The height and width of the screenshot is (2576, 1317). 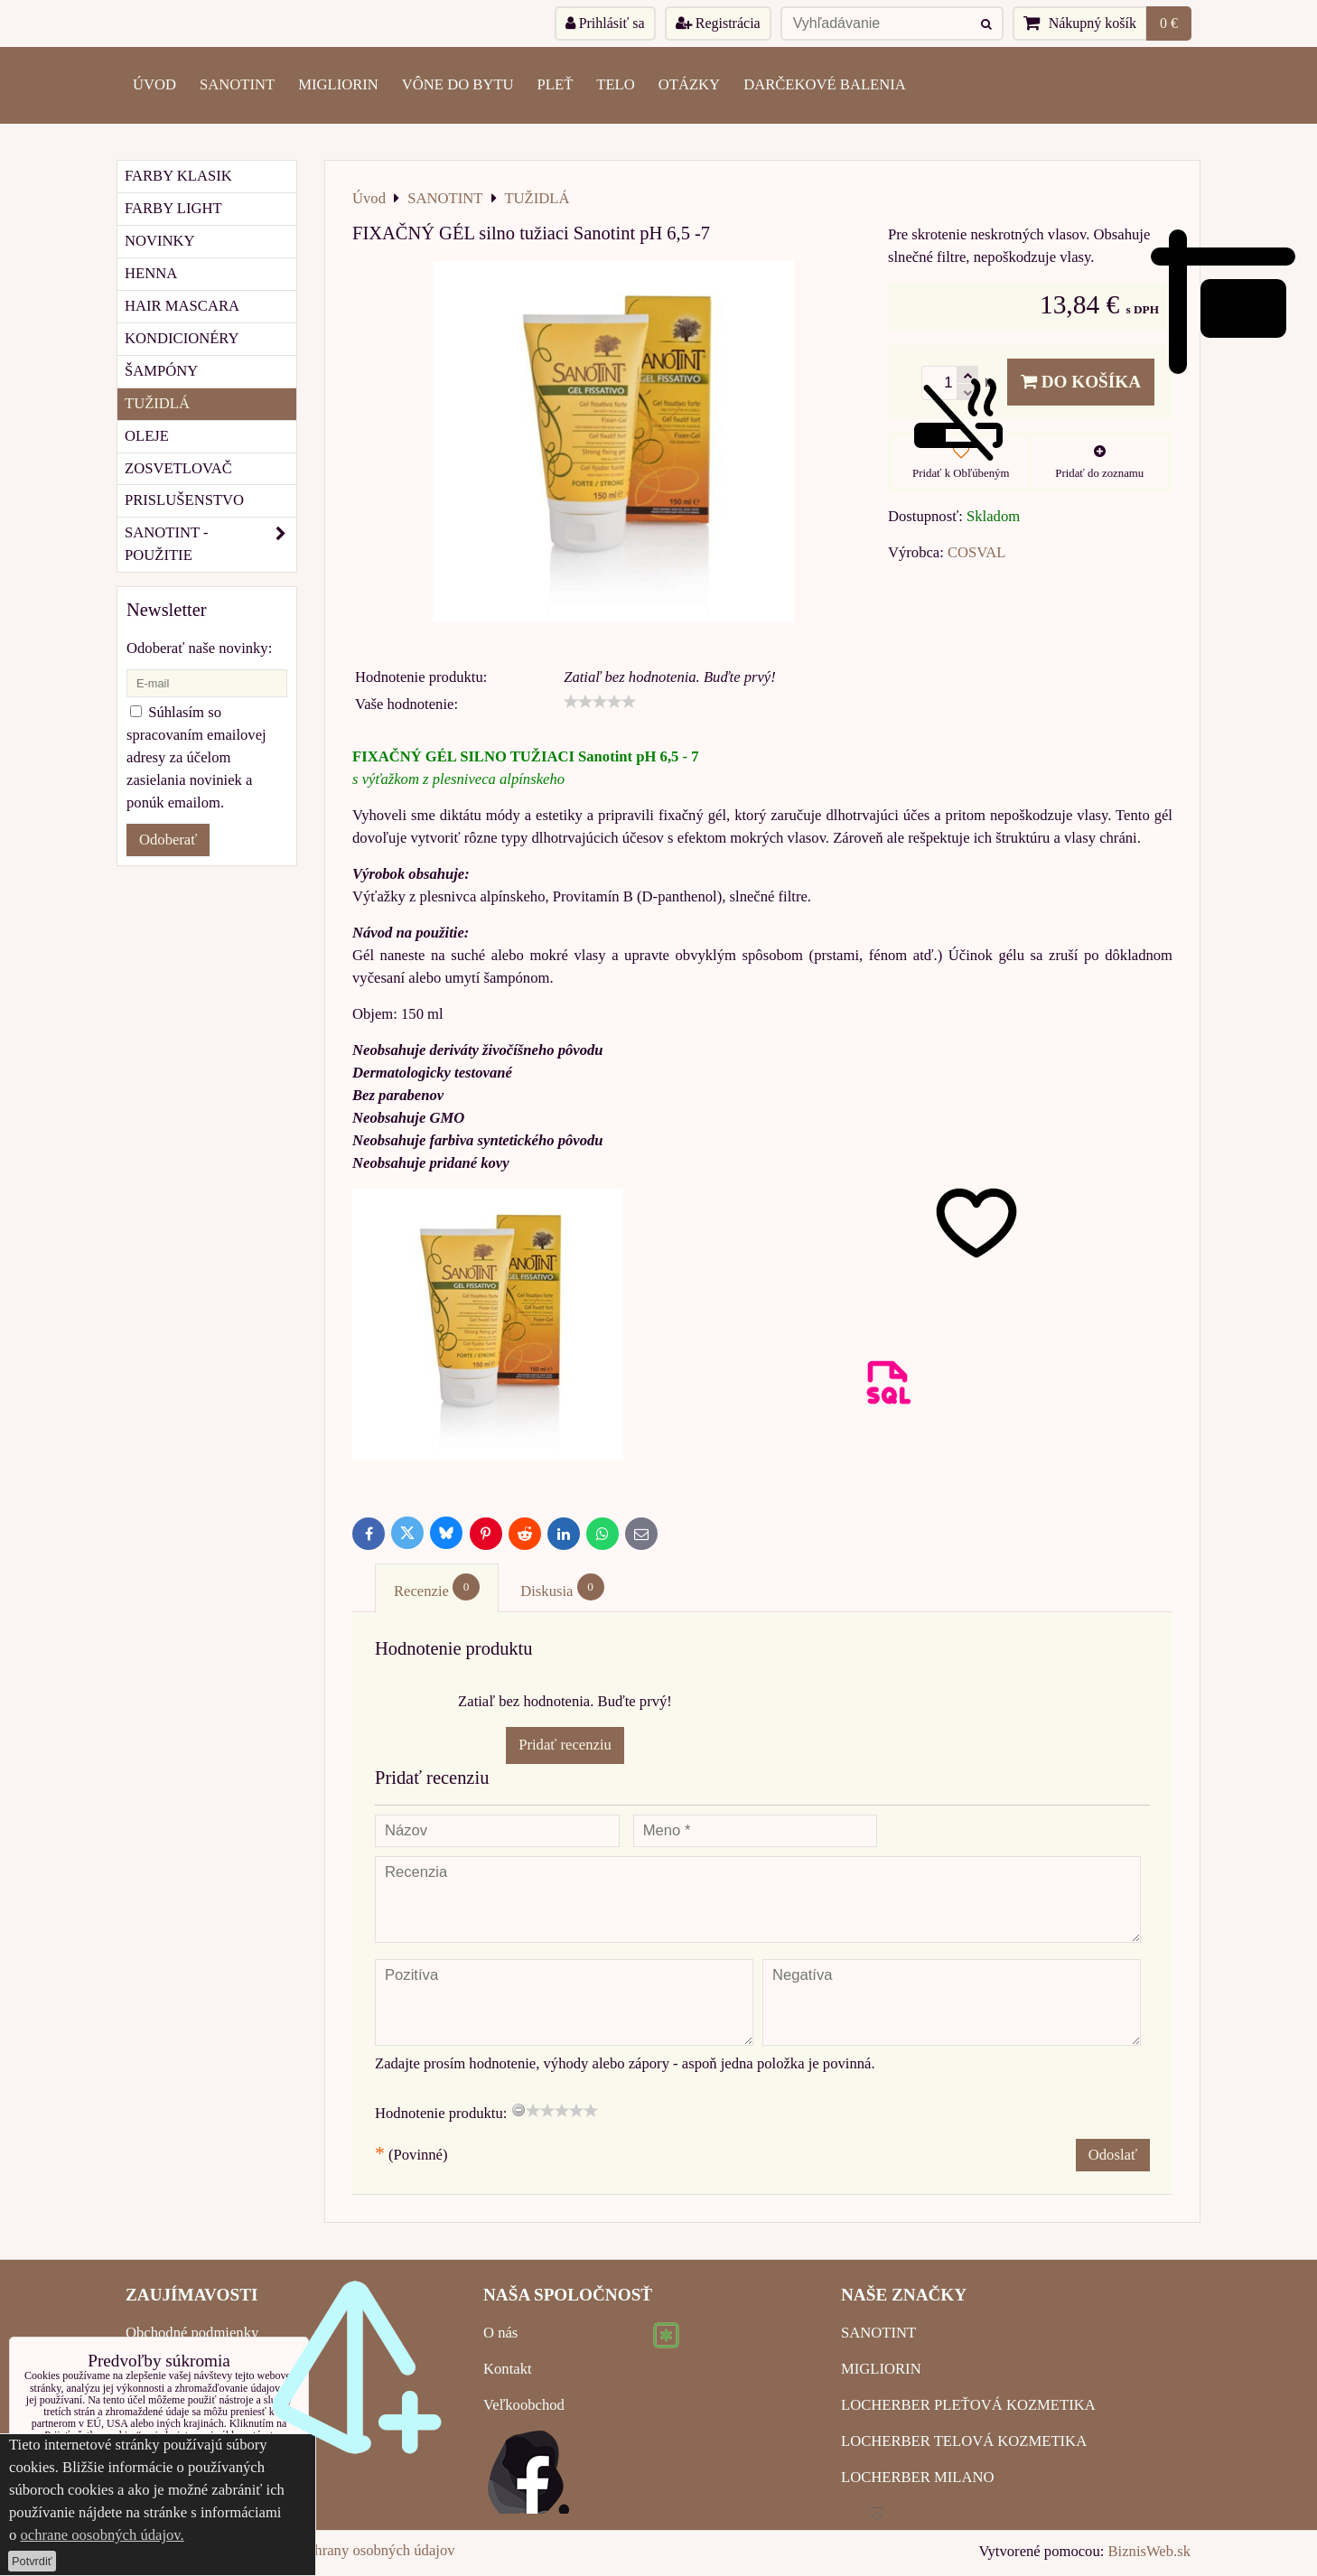 I want to click on open or view an SQL database file, so click(x=887, y=1384).